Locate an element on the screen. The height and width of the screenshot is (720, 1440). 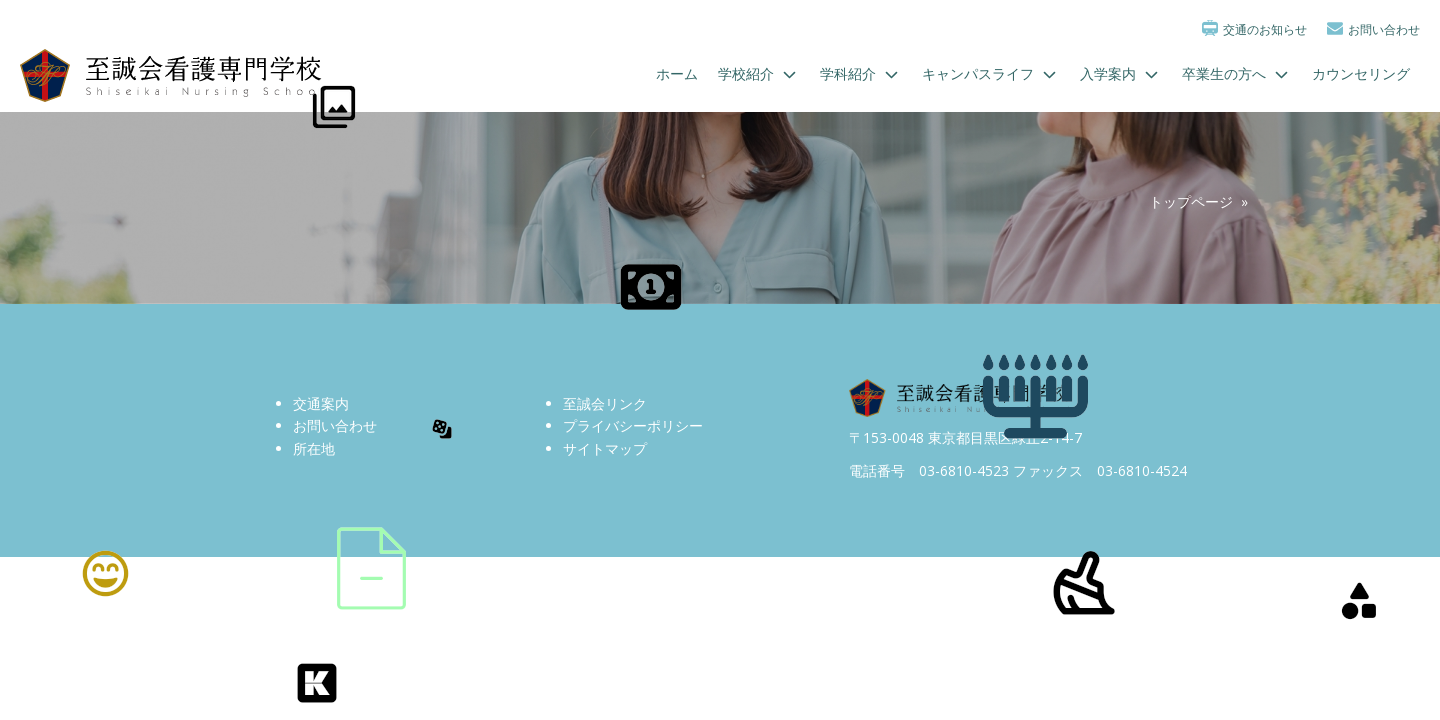
clear cache or temporary files is located at coordinates (1083, 585).